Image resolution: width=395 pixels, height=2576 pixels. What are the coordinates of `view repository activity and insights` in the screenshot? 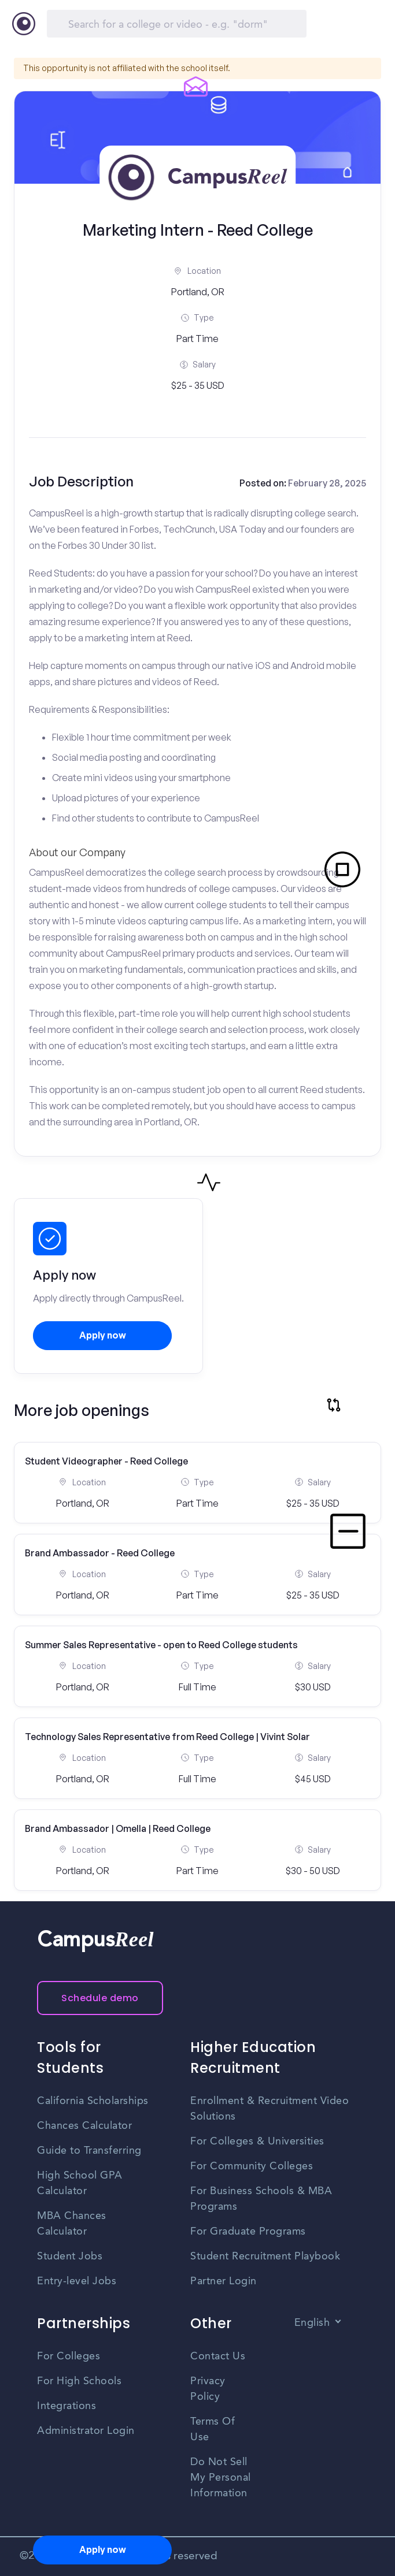 It's located at (209, 1183).